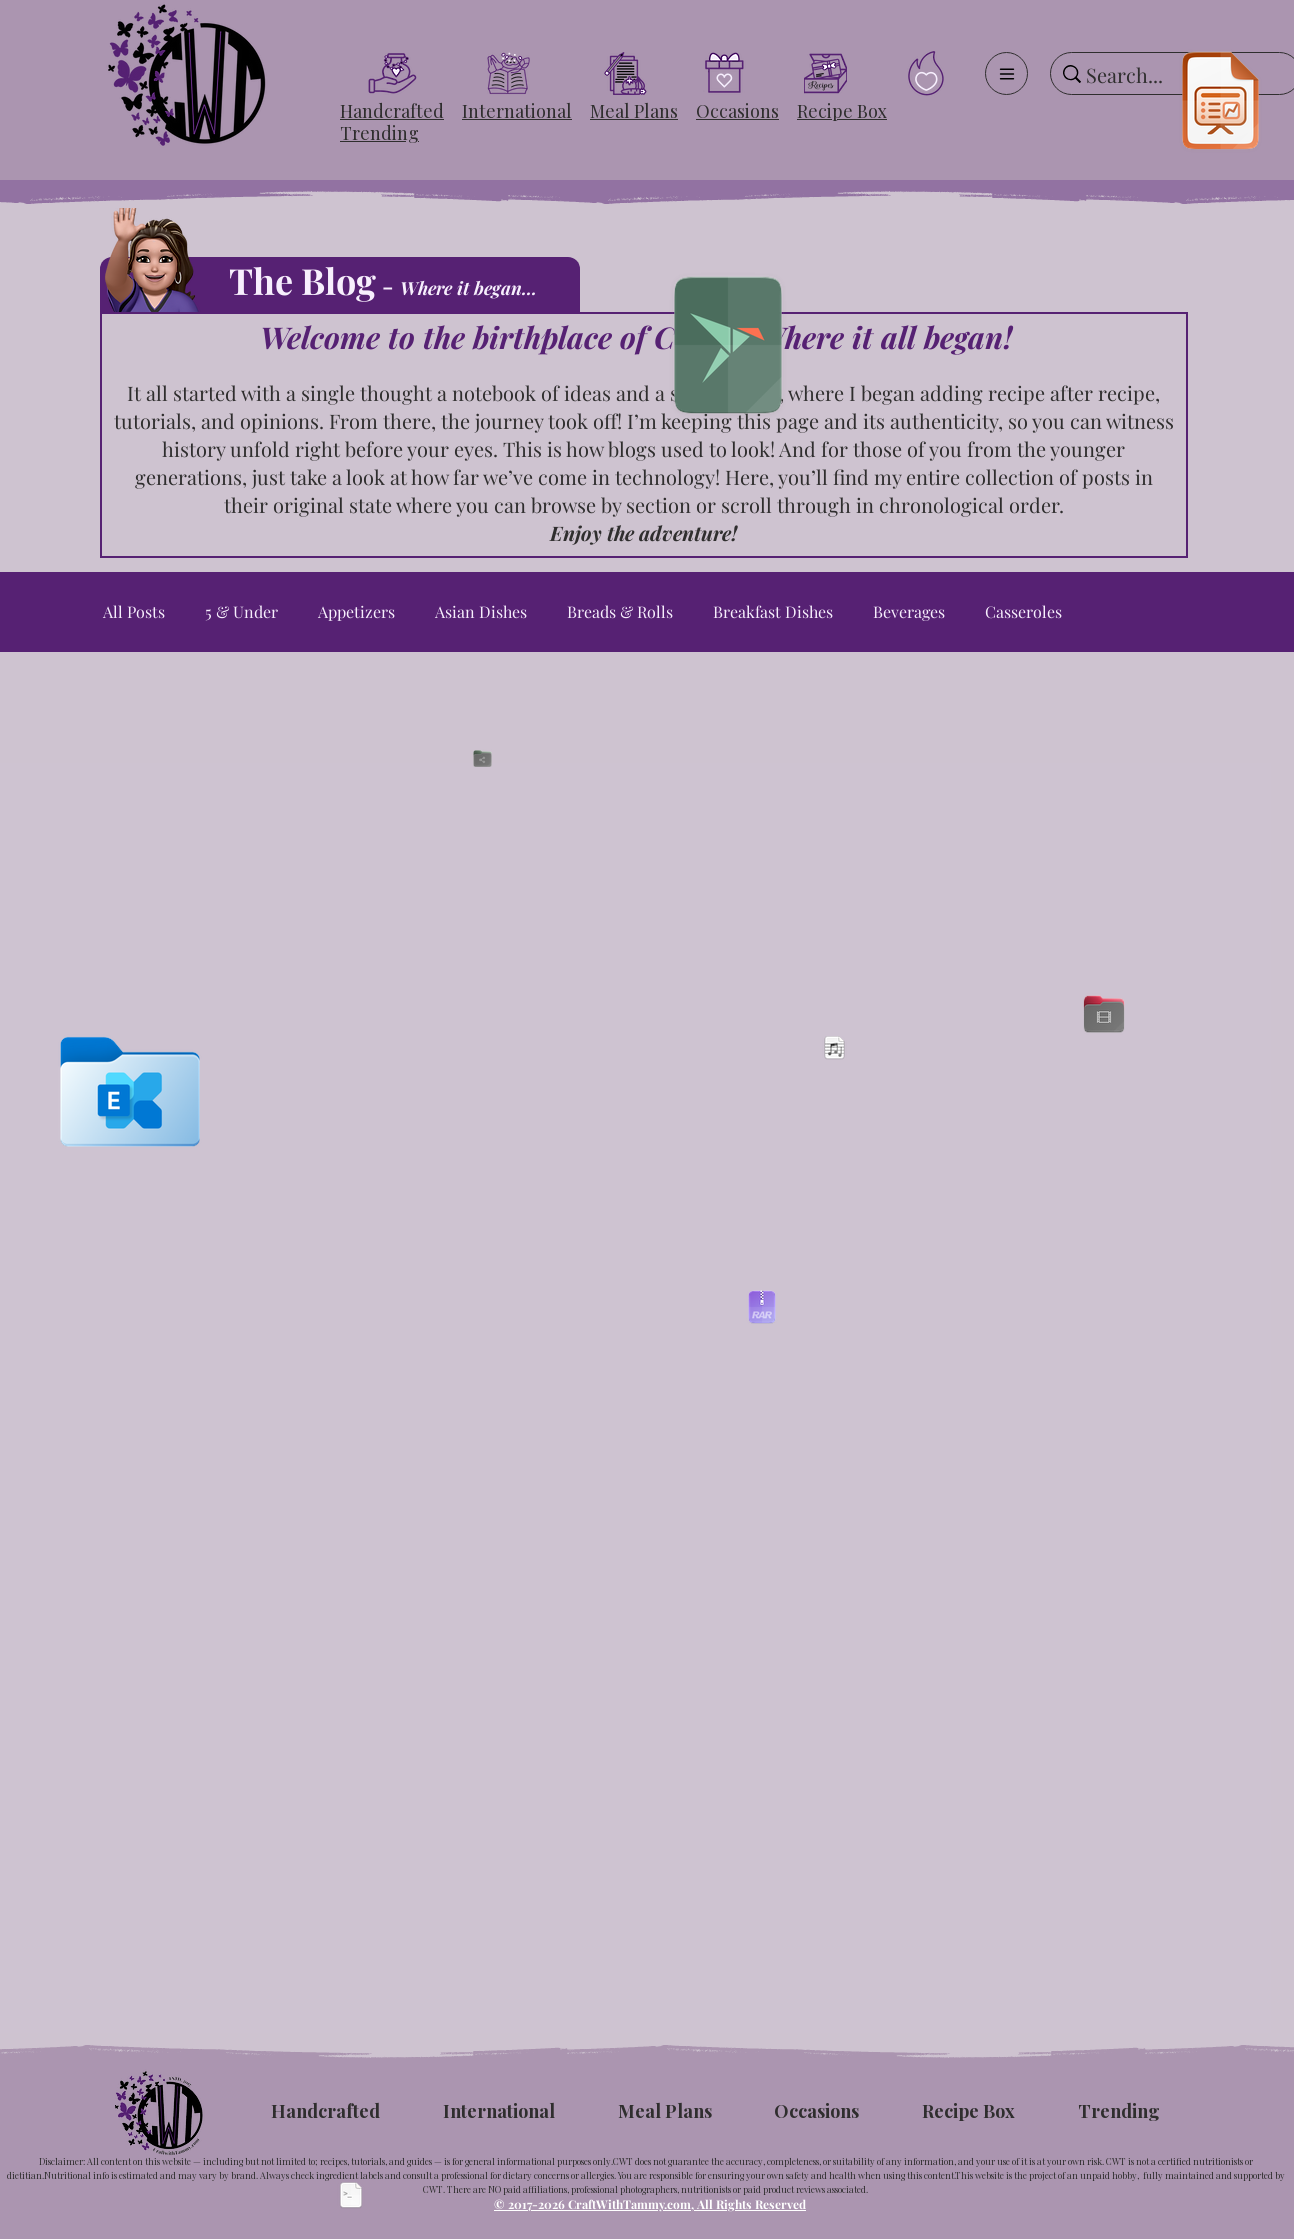 The height and width of the screenshot is (2239, 1294). I want to click on a snap package file for linux software installation, so click(728, 345).